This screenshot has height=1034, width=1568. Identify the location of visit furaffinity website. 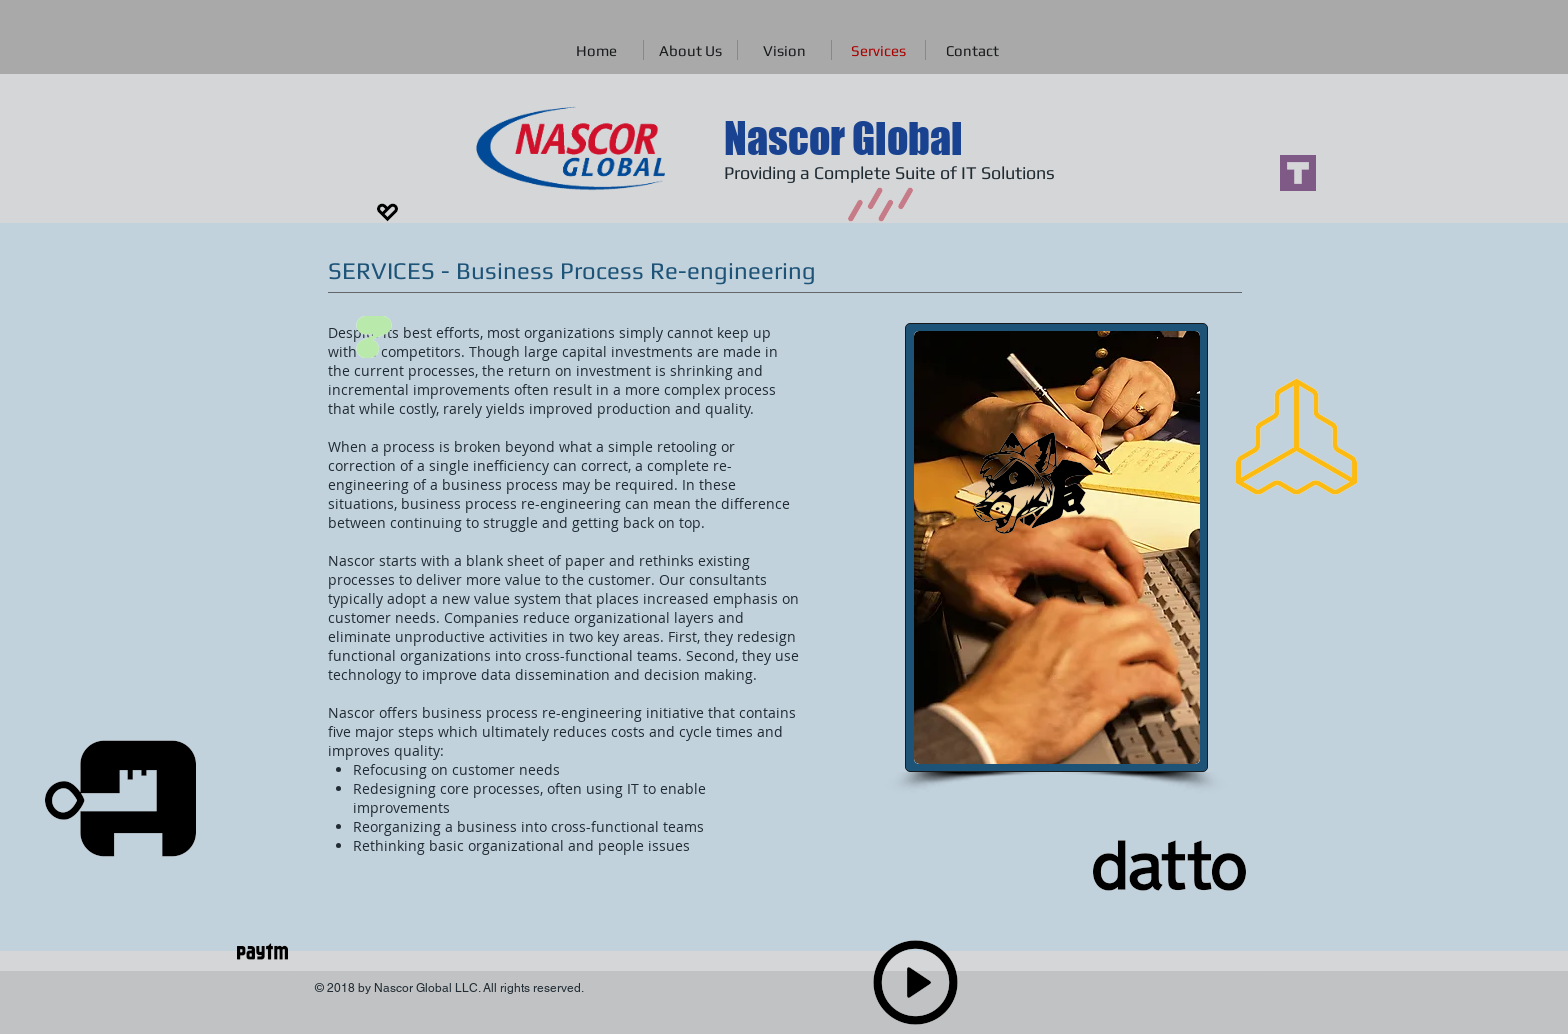
(1033, 483).